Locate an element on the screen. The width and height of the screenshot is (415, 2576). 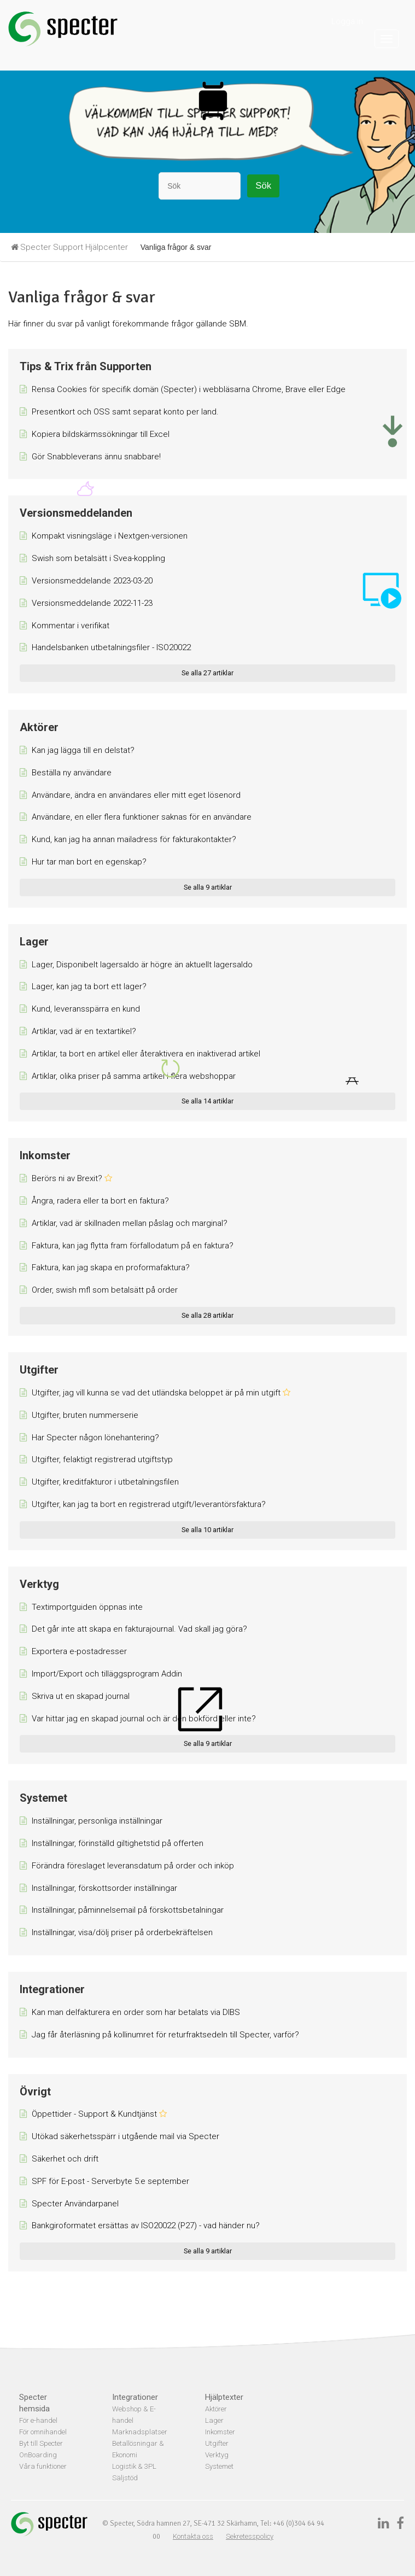
find nearby picnic areas is located at coordinates (352, 1081).